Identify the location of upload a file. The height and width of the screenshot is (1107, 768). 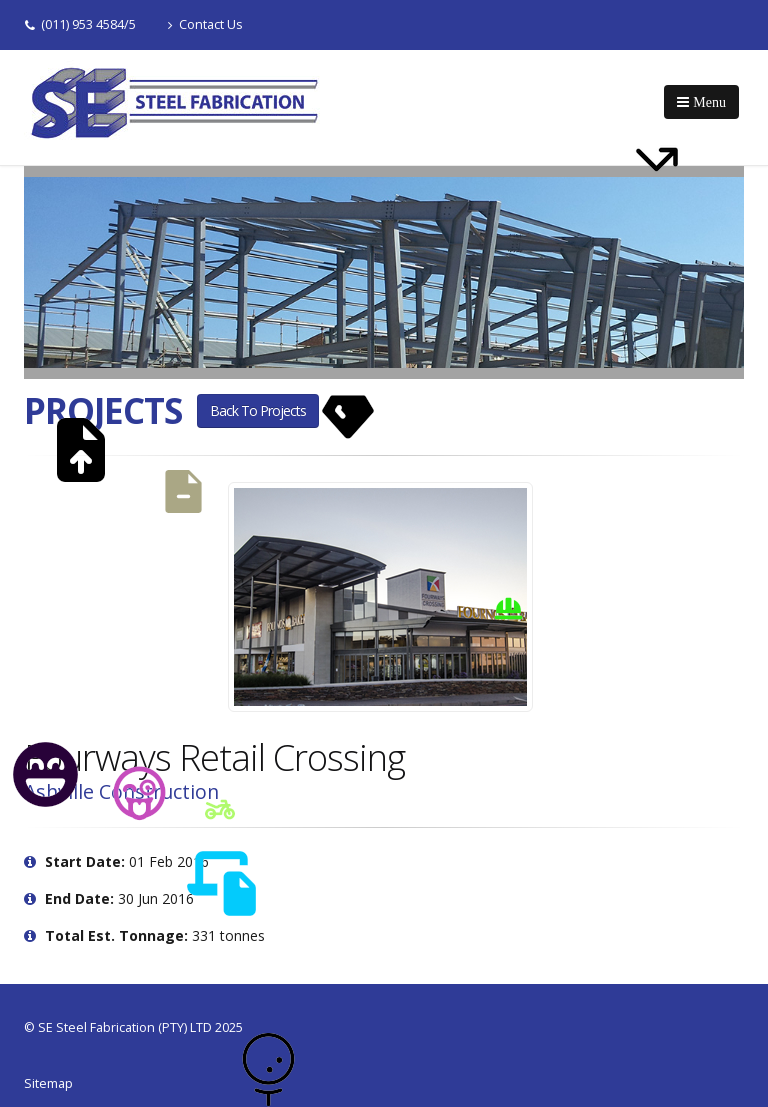
(81, 450).